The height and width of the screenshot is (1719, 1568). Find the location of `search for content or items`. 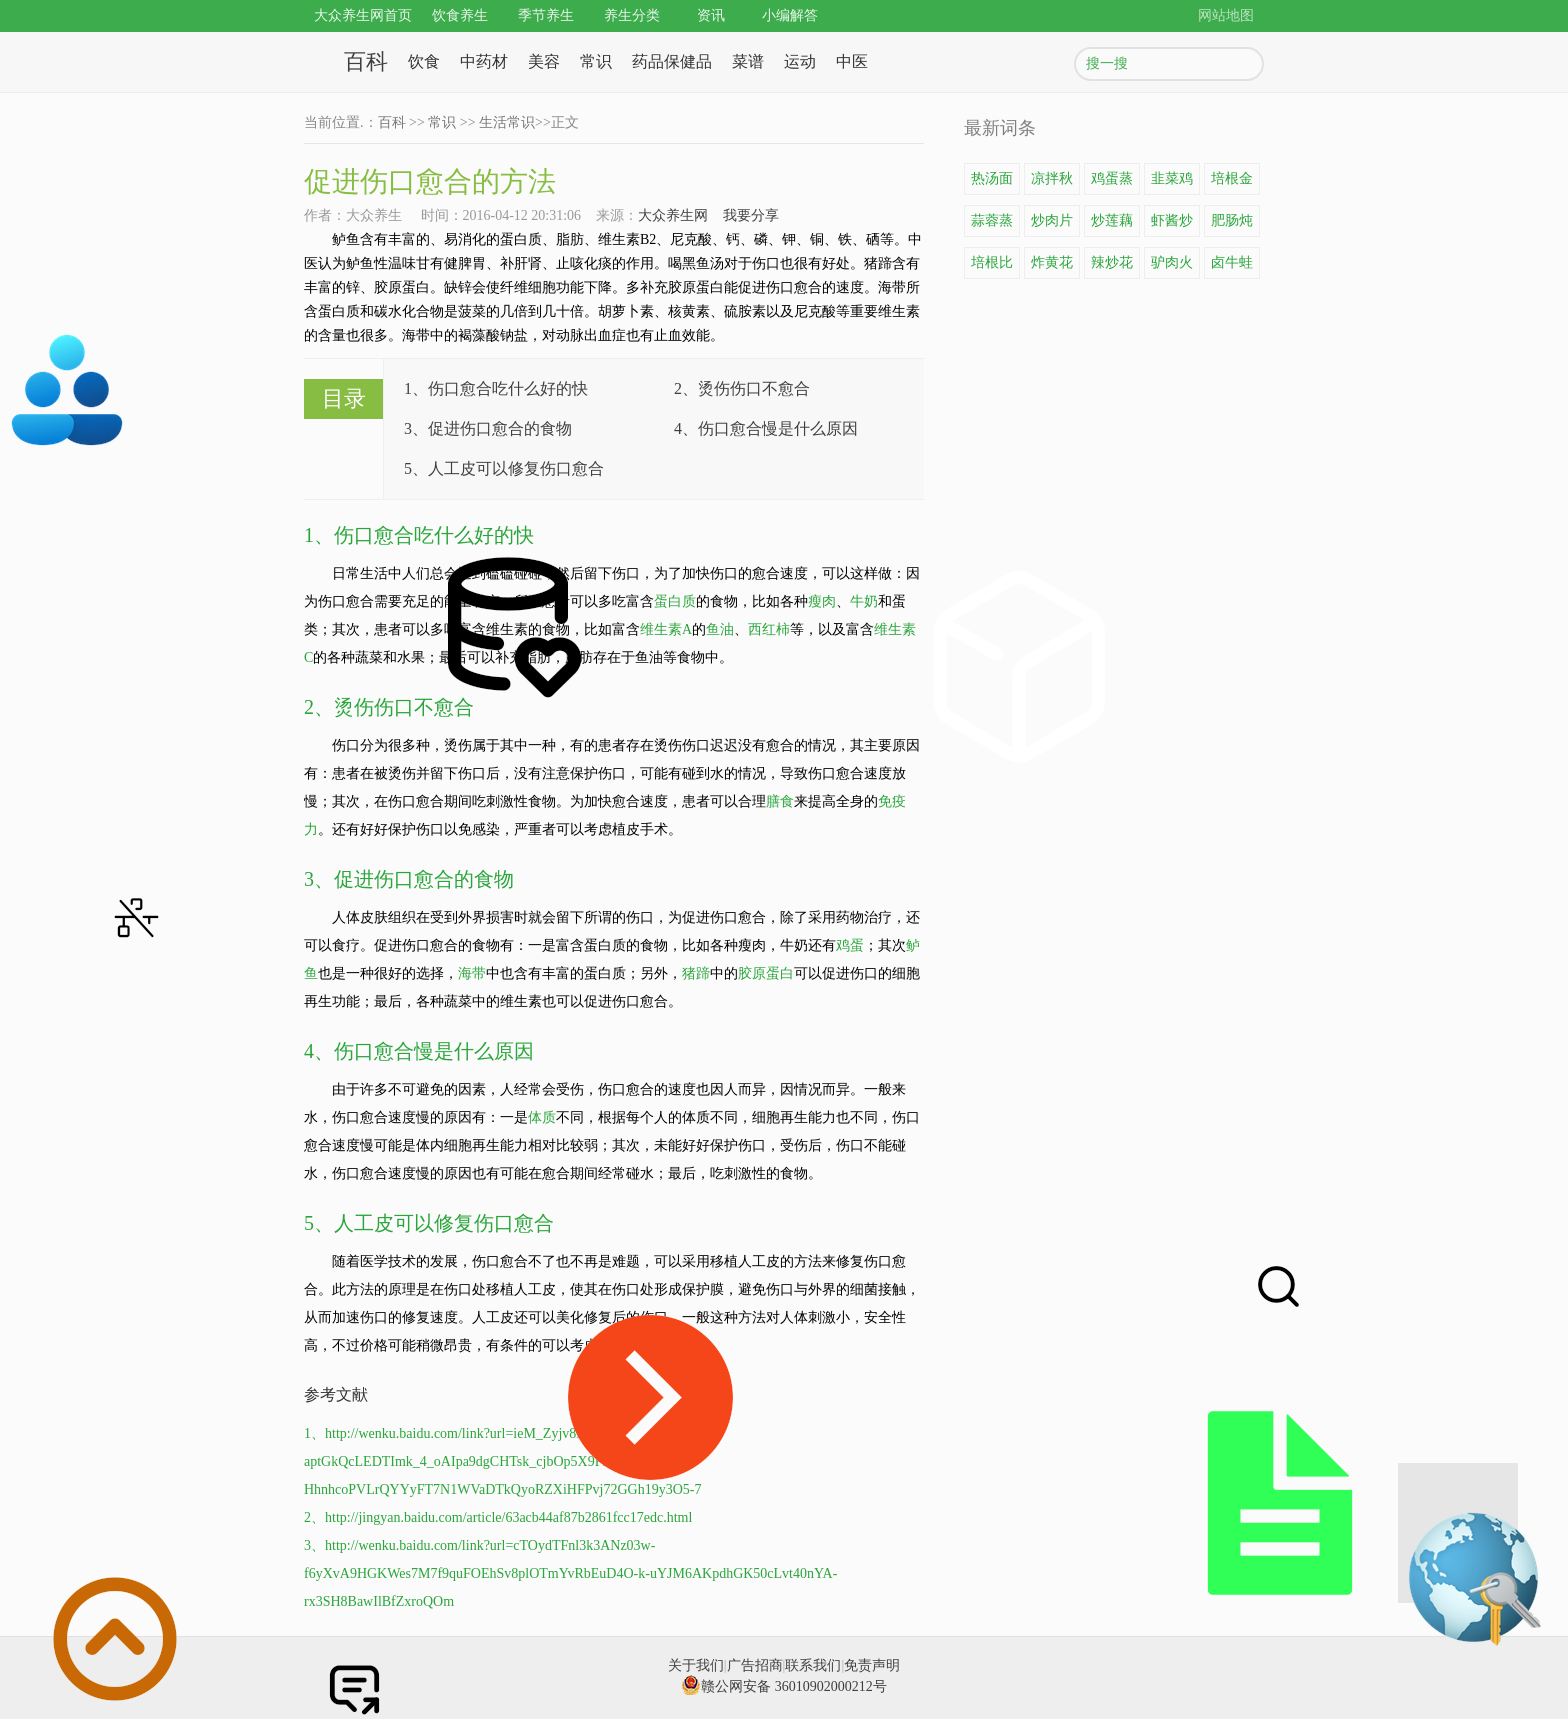

search for content or items is located at coordinates (1278, 1286).